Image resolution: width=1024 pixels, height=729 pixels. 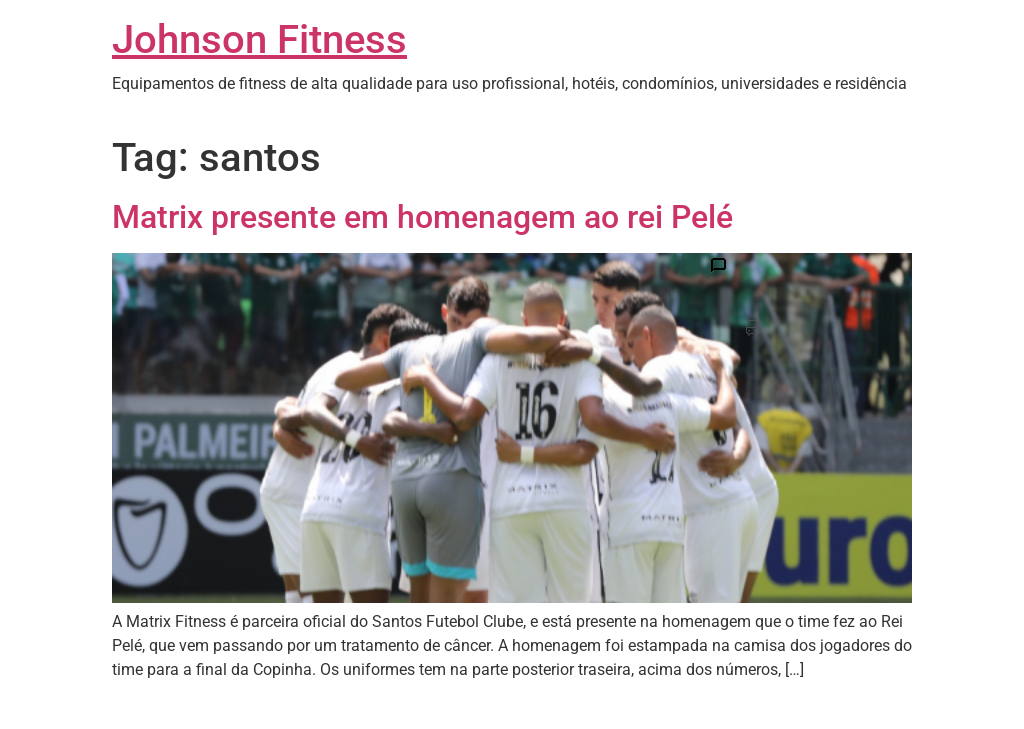 I want to click on open a new chat or message, so click(x=718, y=265).